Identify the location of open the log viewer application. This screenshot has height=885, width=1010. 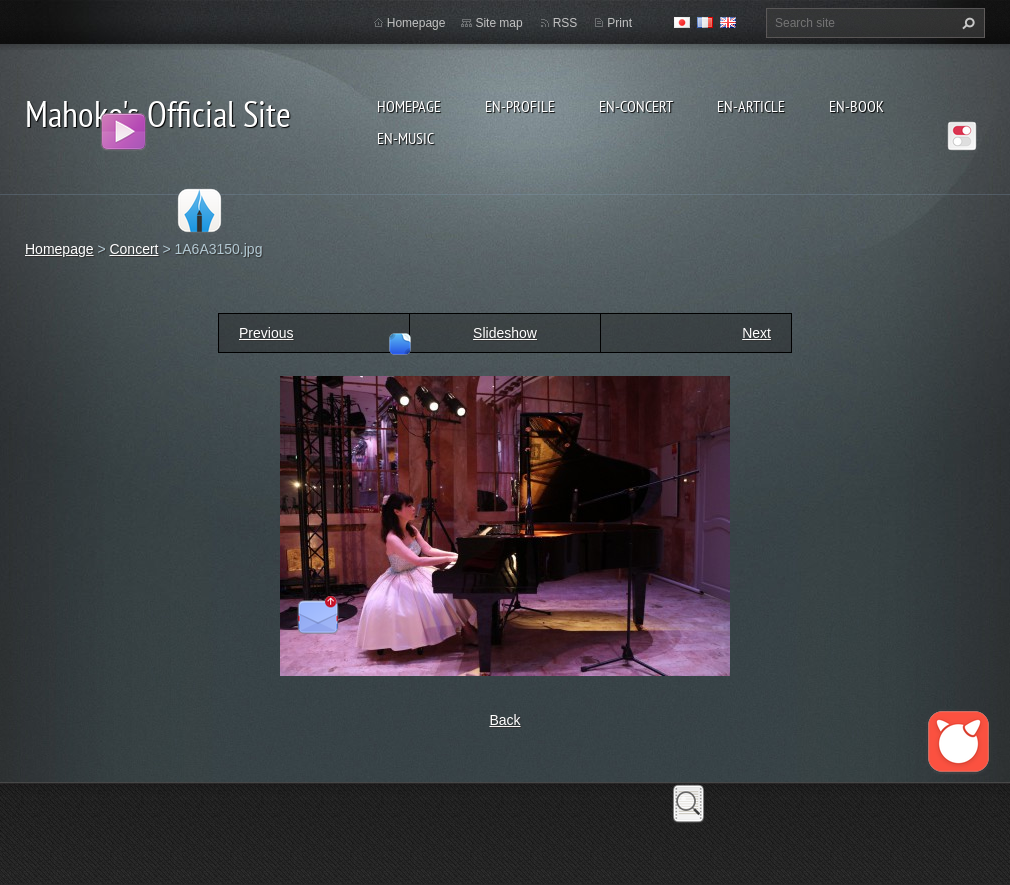
(688, 803).